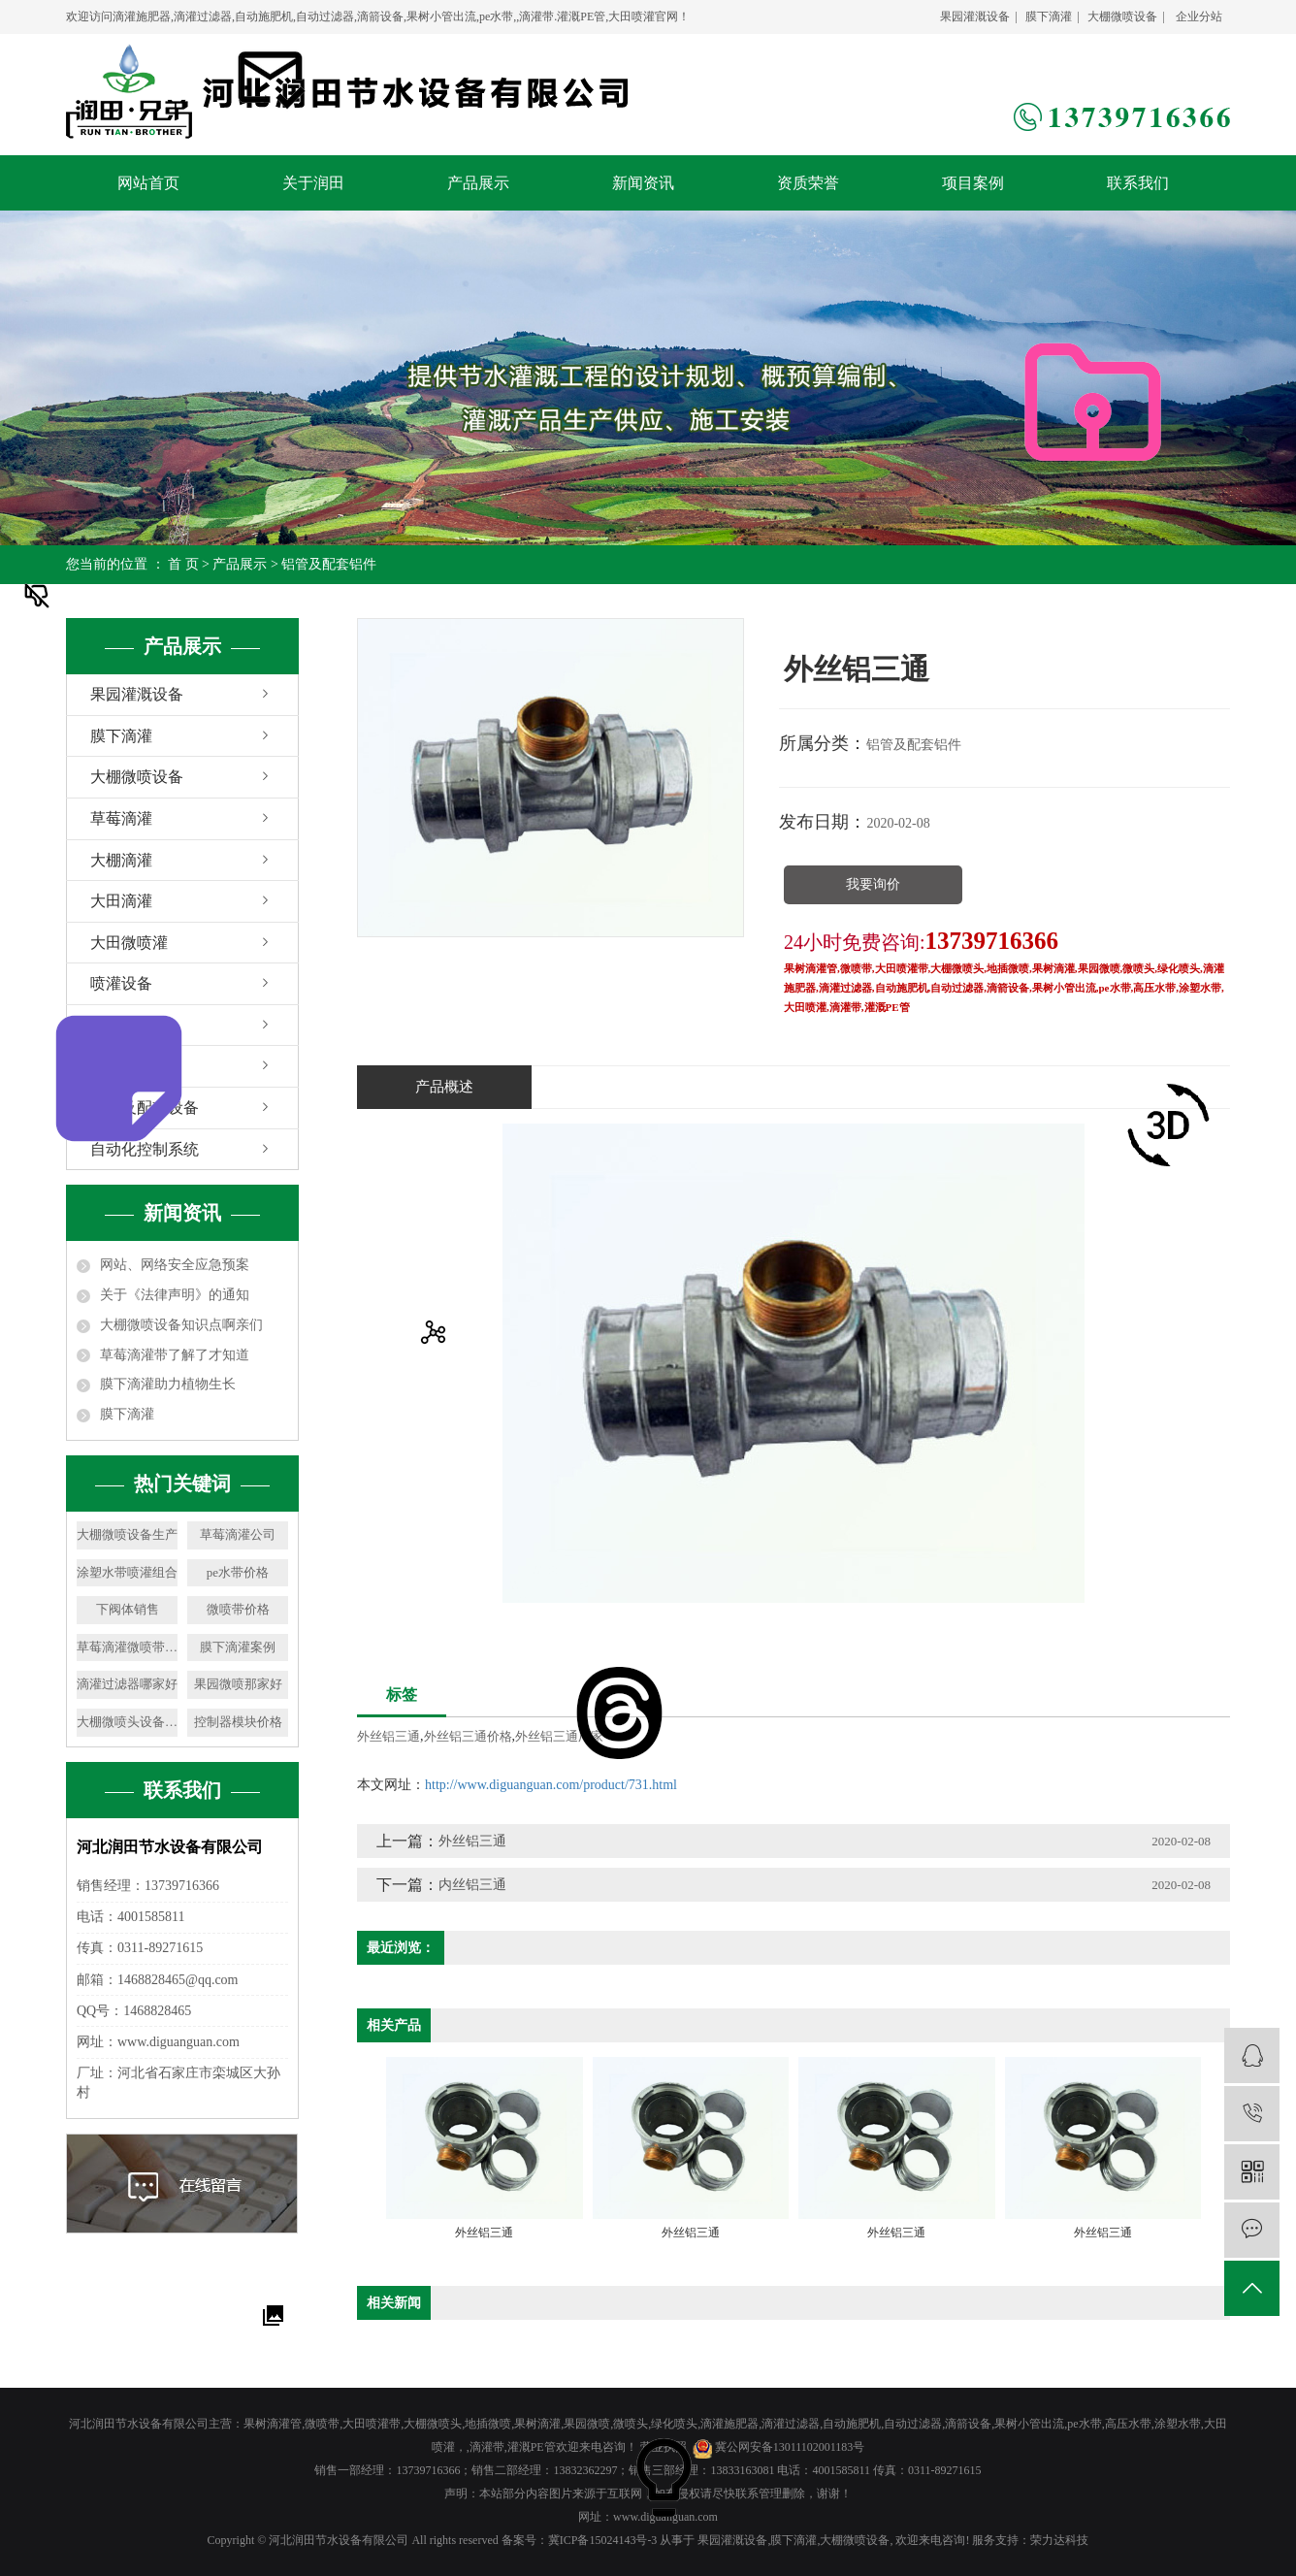 This screenshot has width=1296, height=2576. I want to click on access your photo library, so click(273, 2315).